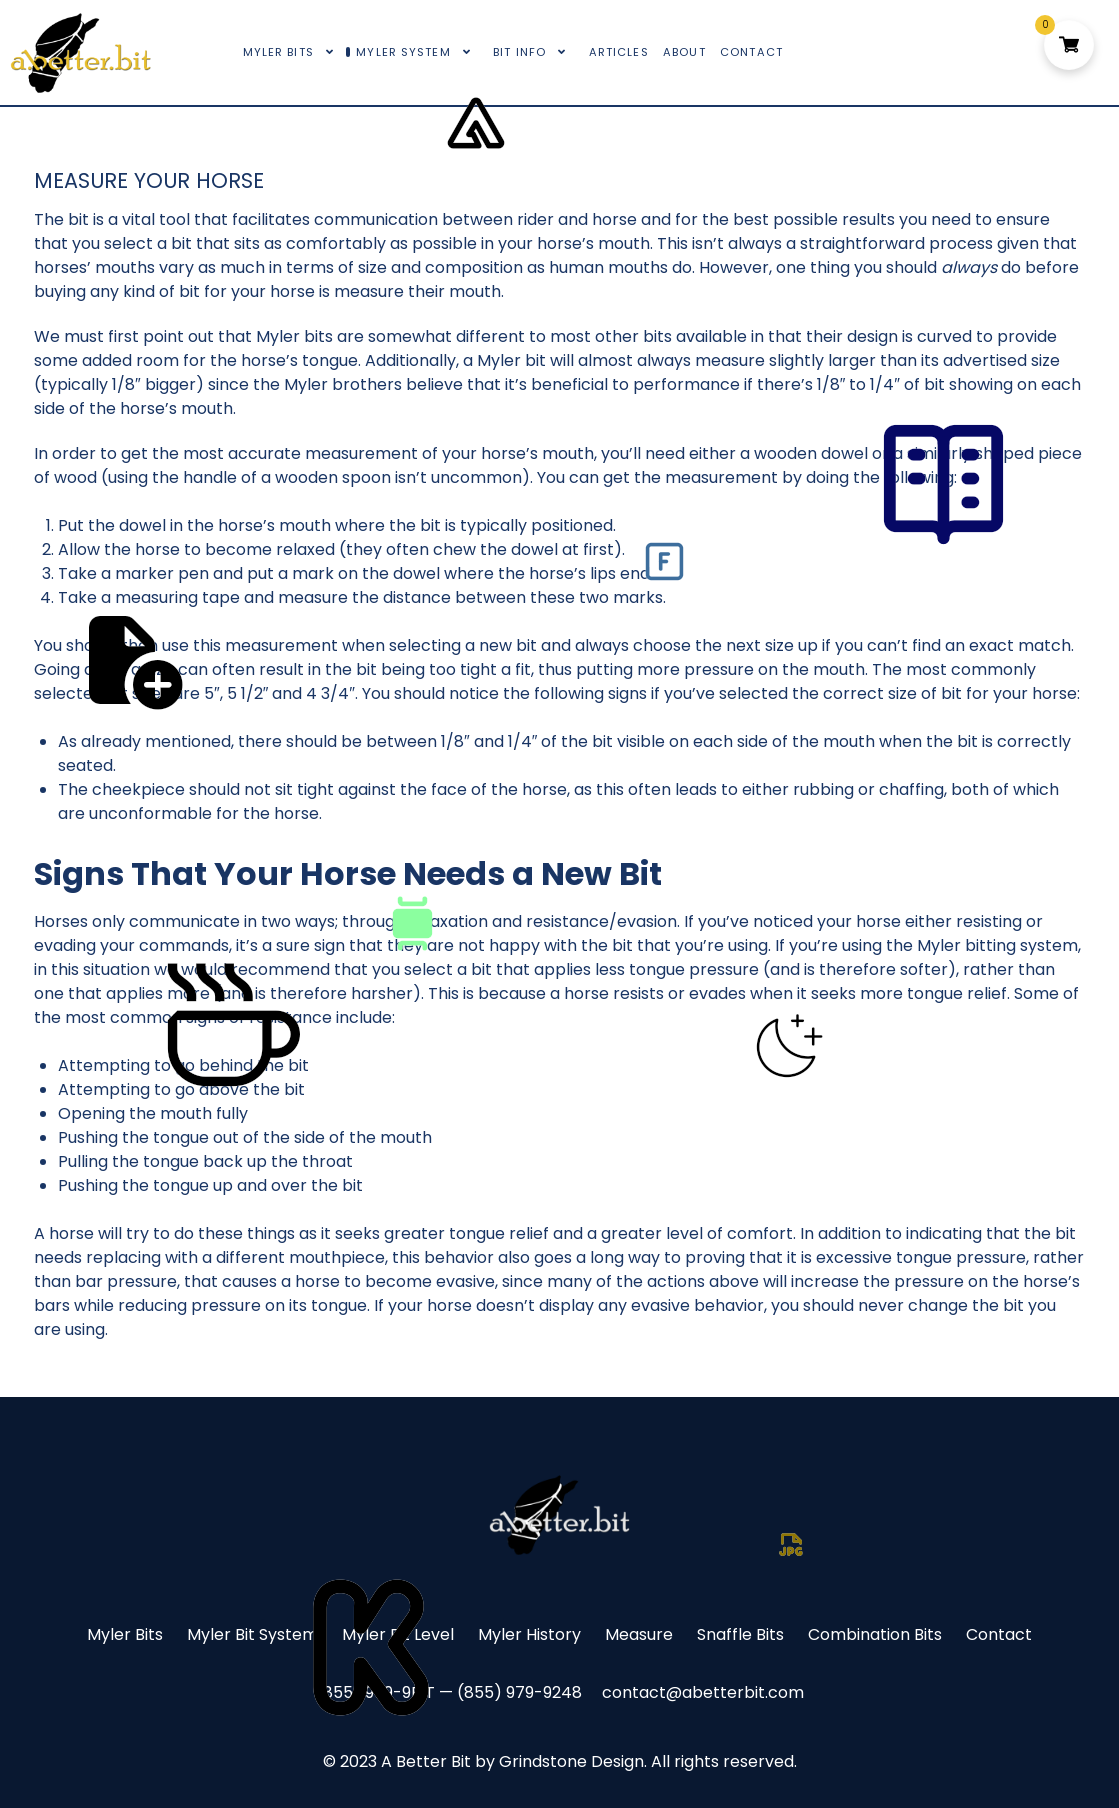 The width and height of the screenshot is (1119, 1808). Describe the element at coordinates (943, 484) in the screenshot. I see `access vocabulary or dictionary features` at that location.